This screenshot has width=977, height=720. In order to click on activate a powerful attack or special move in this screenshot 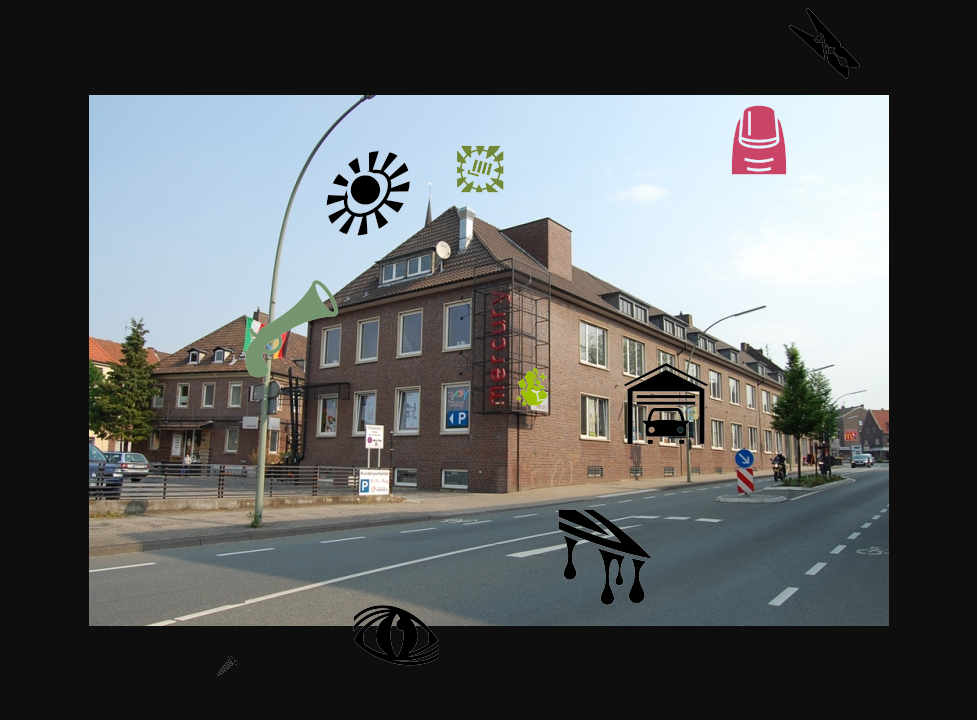, I will do `click(480, 169)`.